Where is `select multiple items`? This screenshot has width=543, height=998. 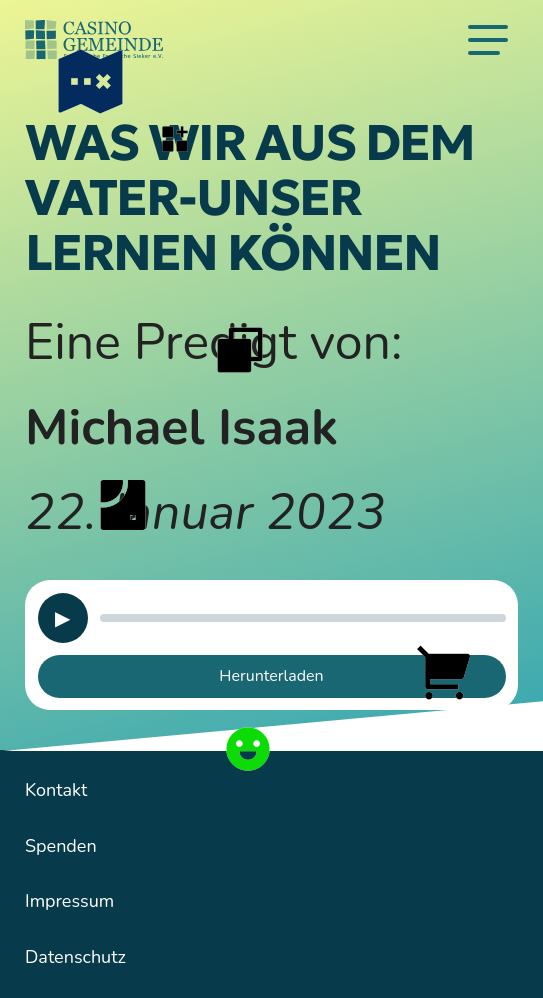
select multiple items is located at coordinates (240, 350).